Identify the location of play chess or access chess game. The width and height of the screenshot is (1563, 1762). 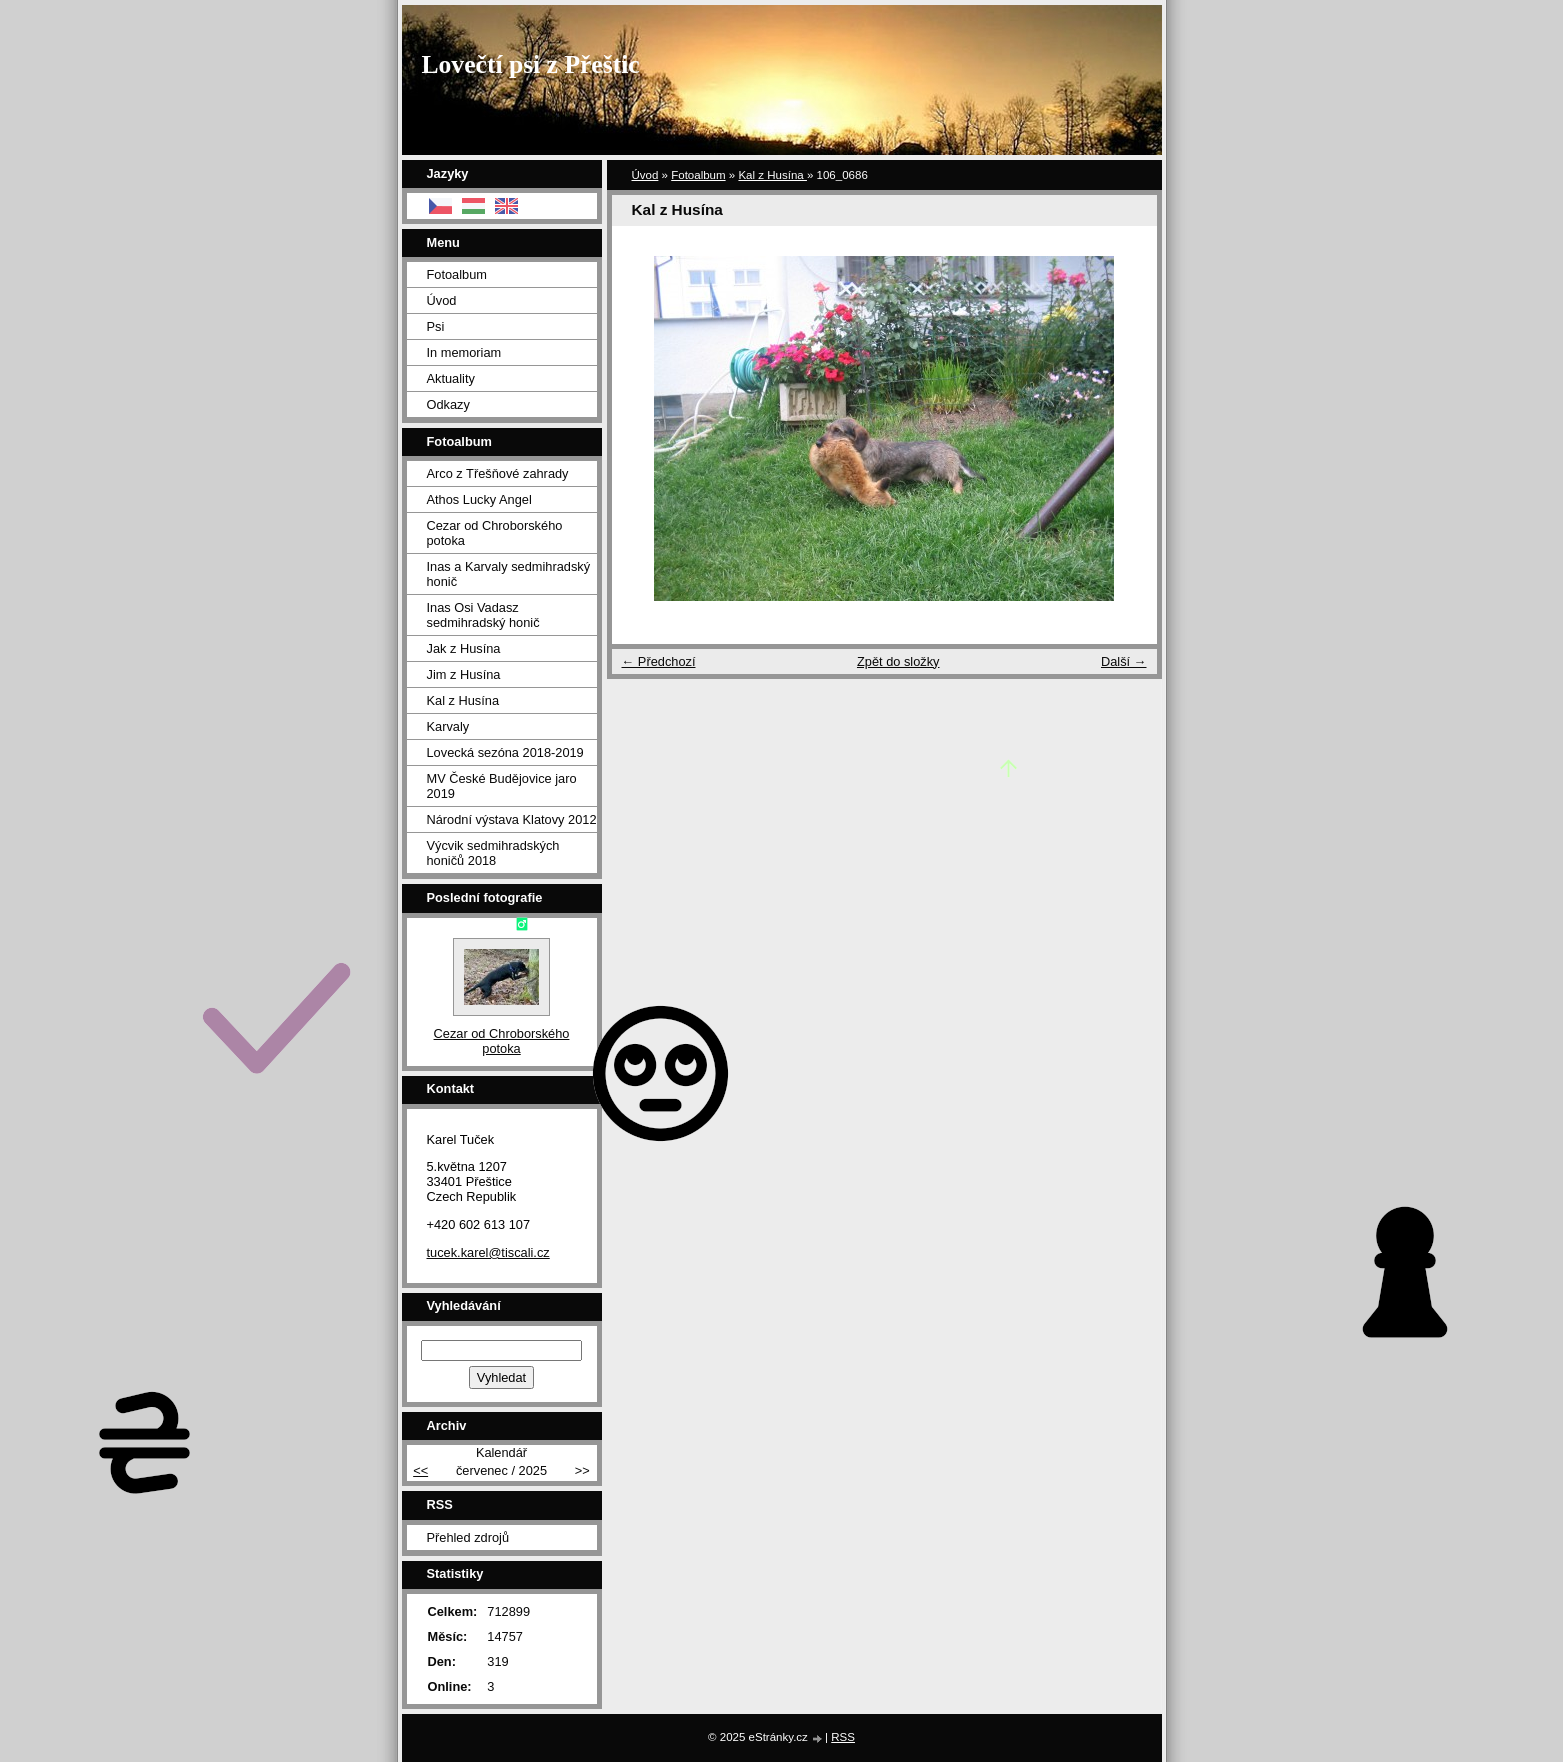
(1405, 1276).